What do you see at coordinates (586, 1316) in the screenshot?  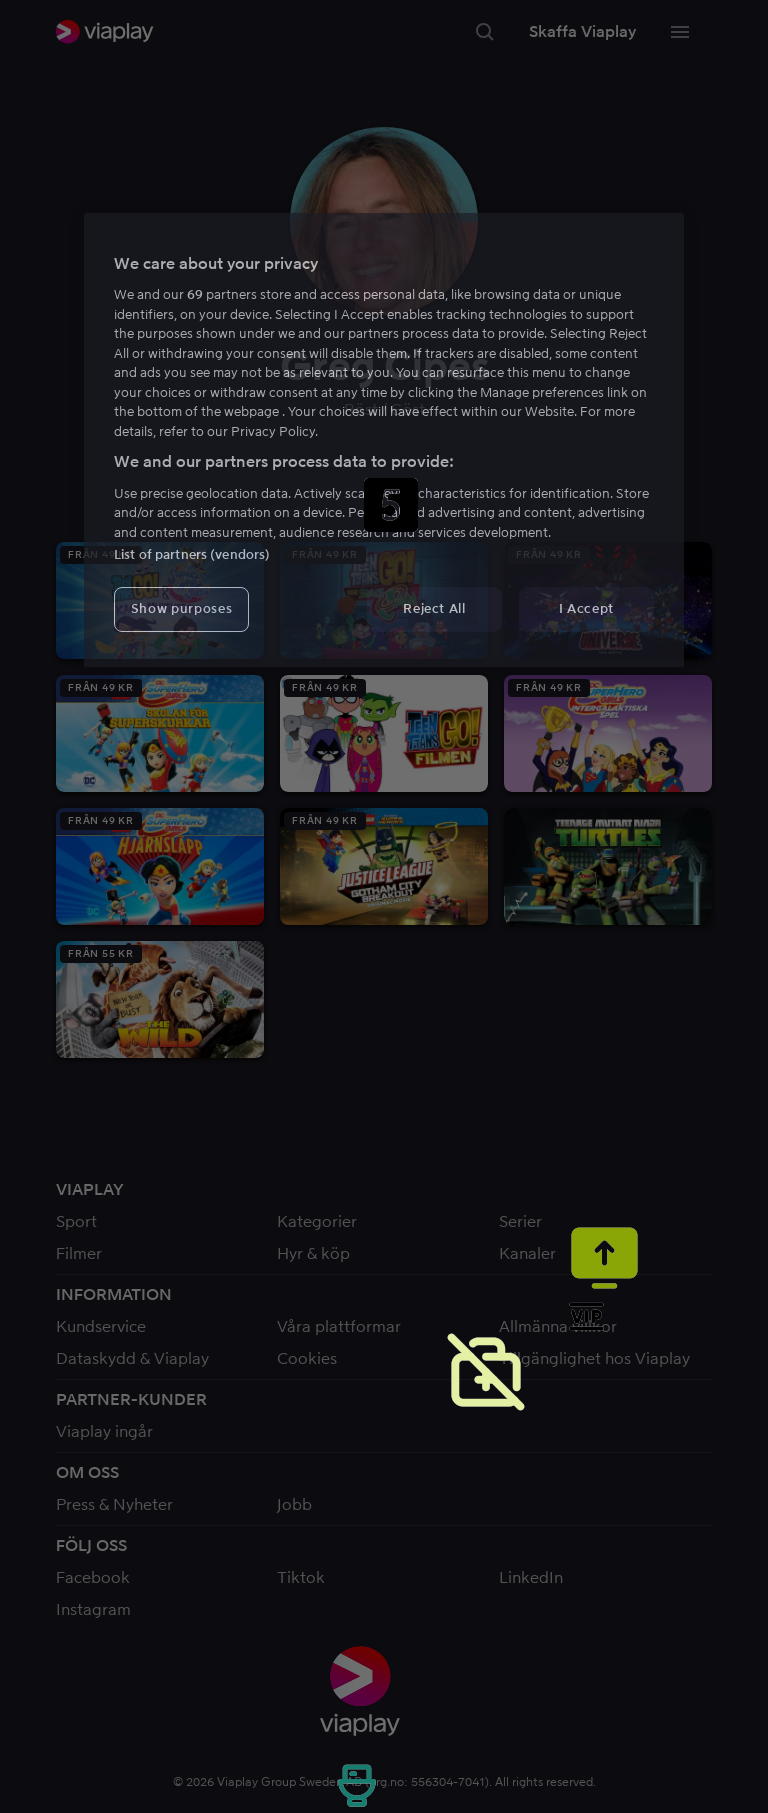 I see `access VIP member benefits or status` at bounding box center [586, 1316].